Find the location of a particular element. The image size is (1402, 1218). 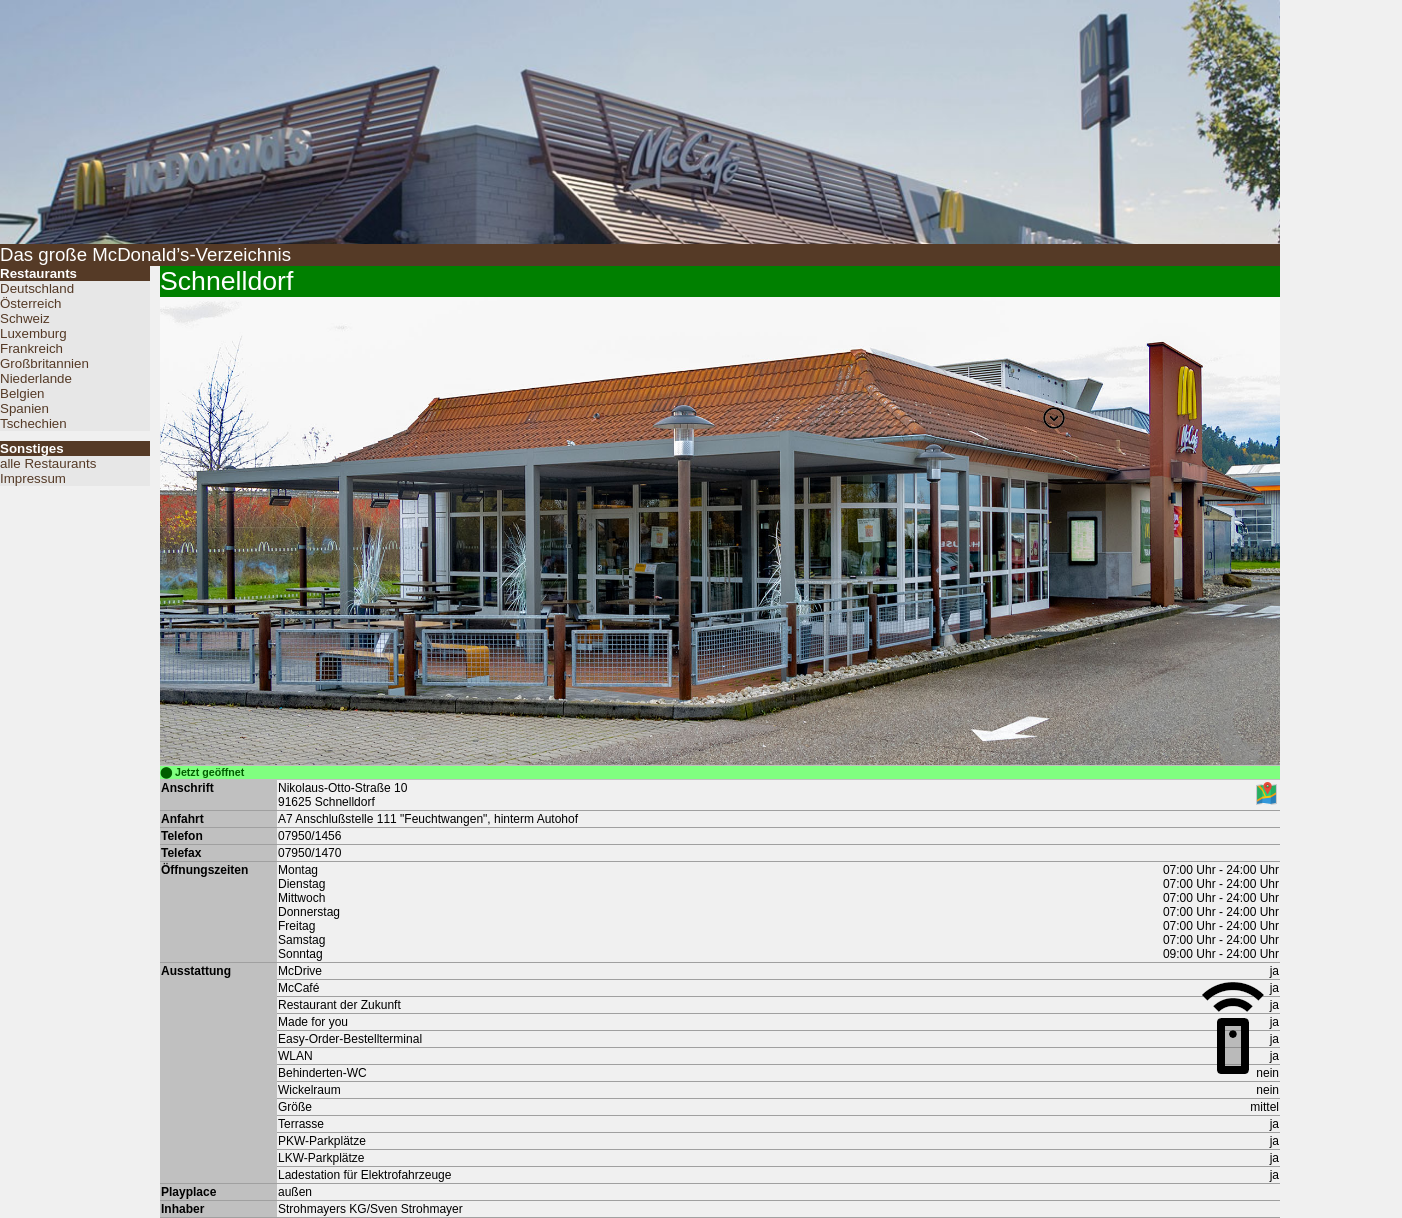

expand to show more content is located at coordinates (1054, 418).